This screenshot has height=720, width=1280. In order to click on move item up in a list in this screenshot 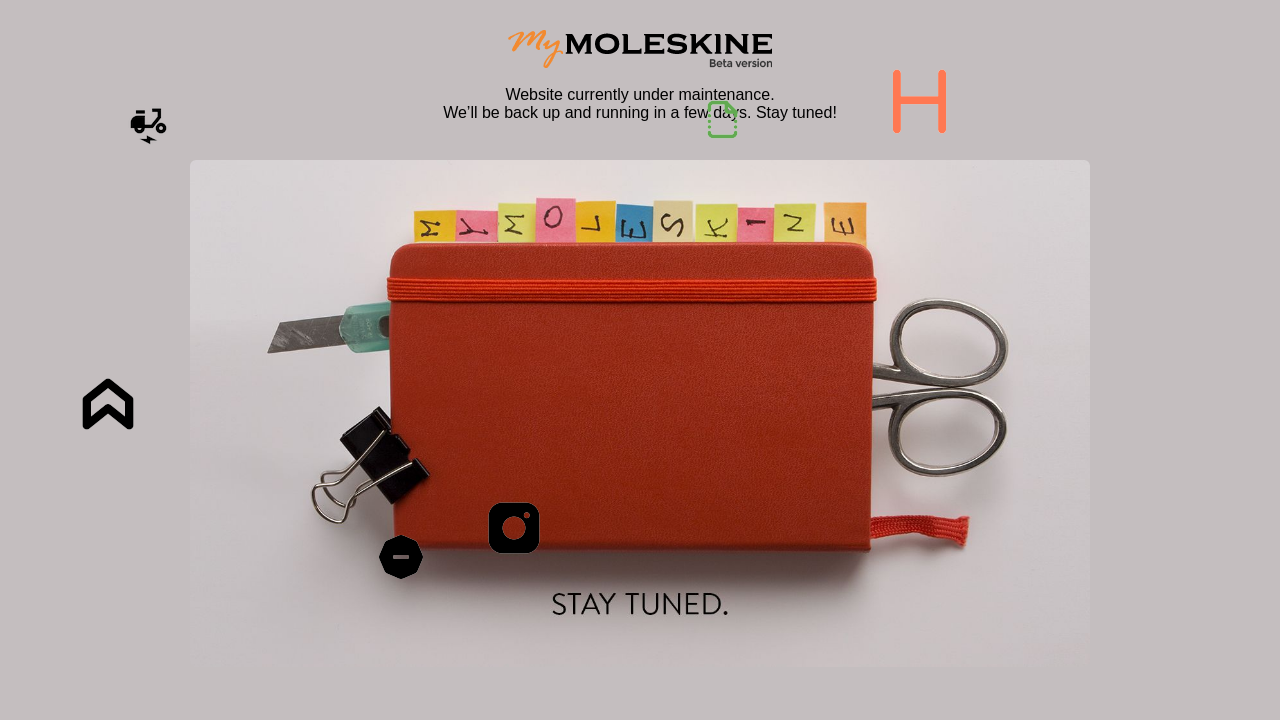, I will do `click(108, 404)`.